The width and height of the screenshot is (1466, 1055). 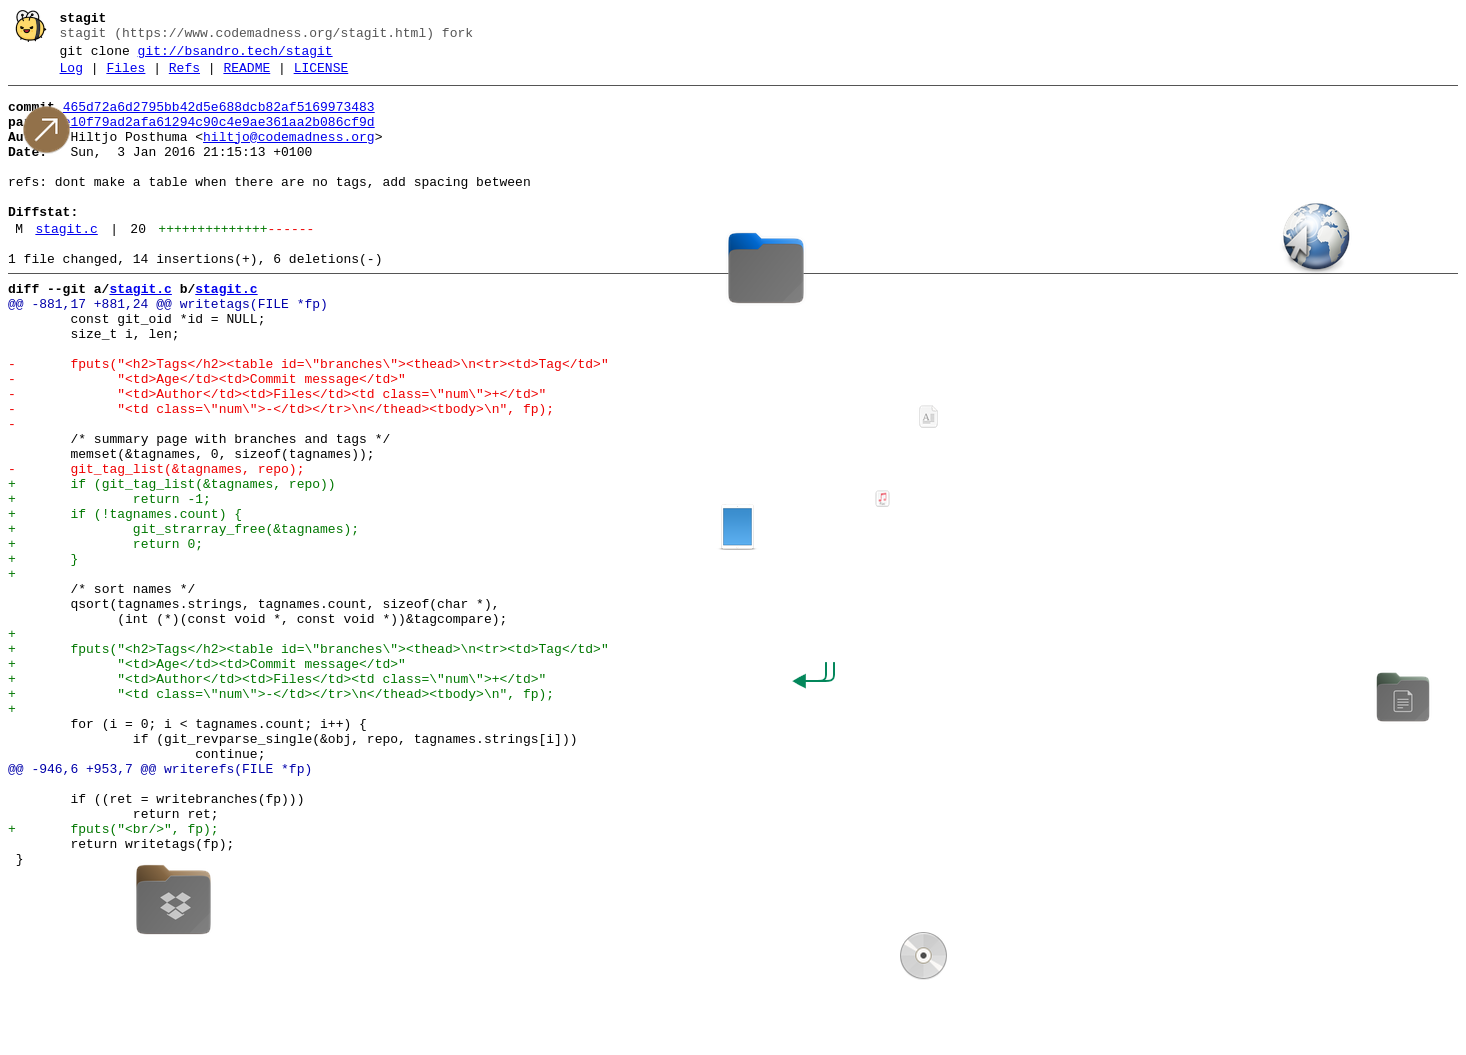 What do you see at coordinates (173, 899) in the screenshot?
I see `open your dropbox synced folder` at bounding box center [173, 899].